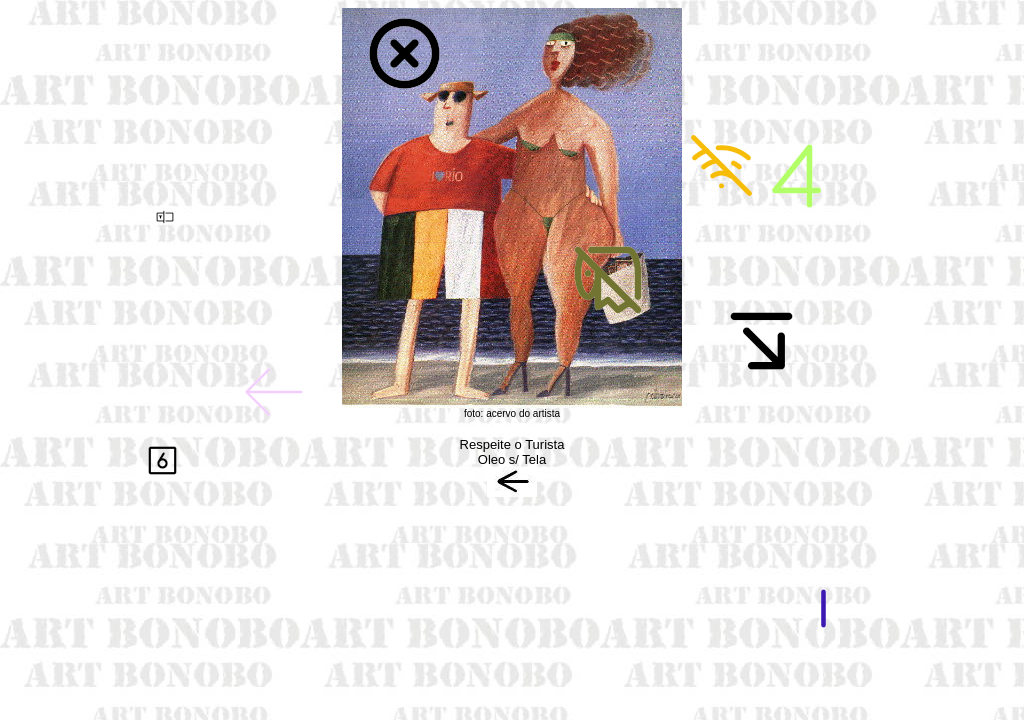 The width and height of the screenshot is (1024, 720). I want to click on close or dismiss a dialog, so click(404, 53).